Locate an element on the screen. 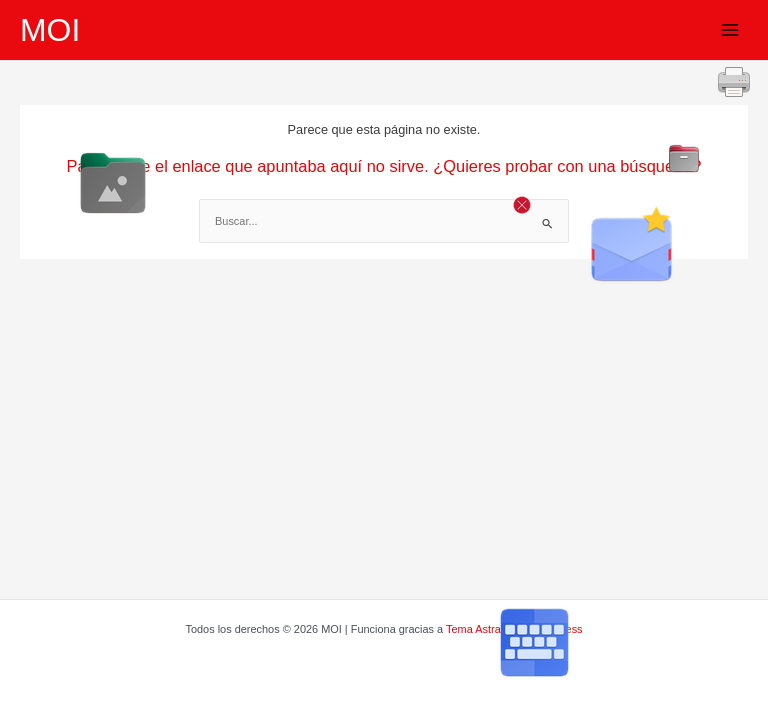 This screenshot has width=768, height=720. open your pictures folder is located at coordinates (113, 183).